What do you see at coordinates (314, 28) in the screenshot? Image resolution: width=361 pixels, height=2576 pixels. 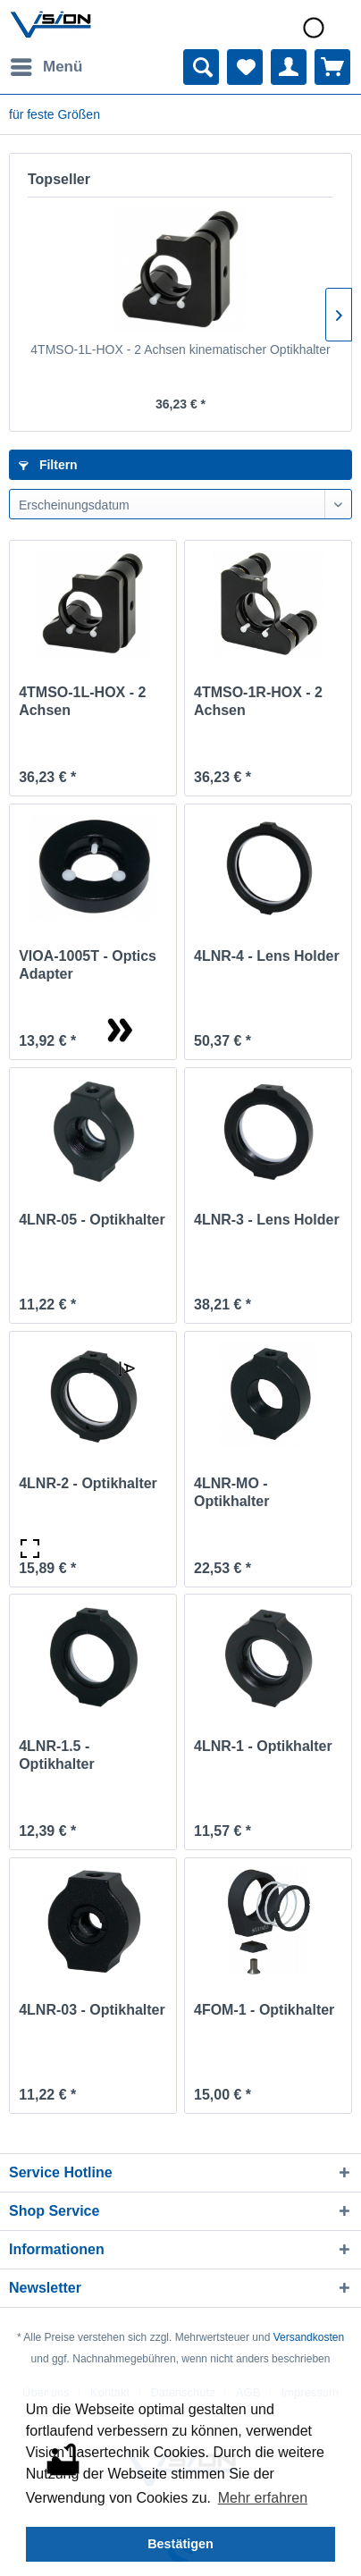 I see `select a camera lens or aperture setting` at bounding box center [314, 28].